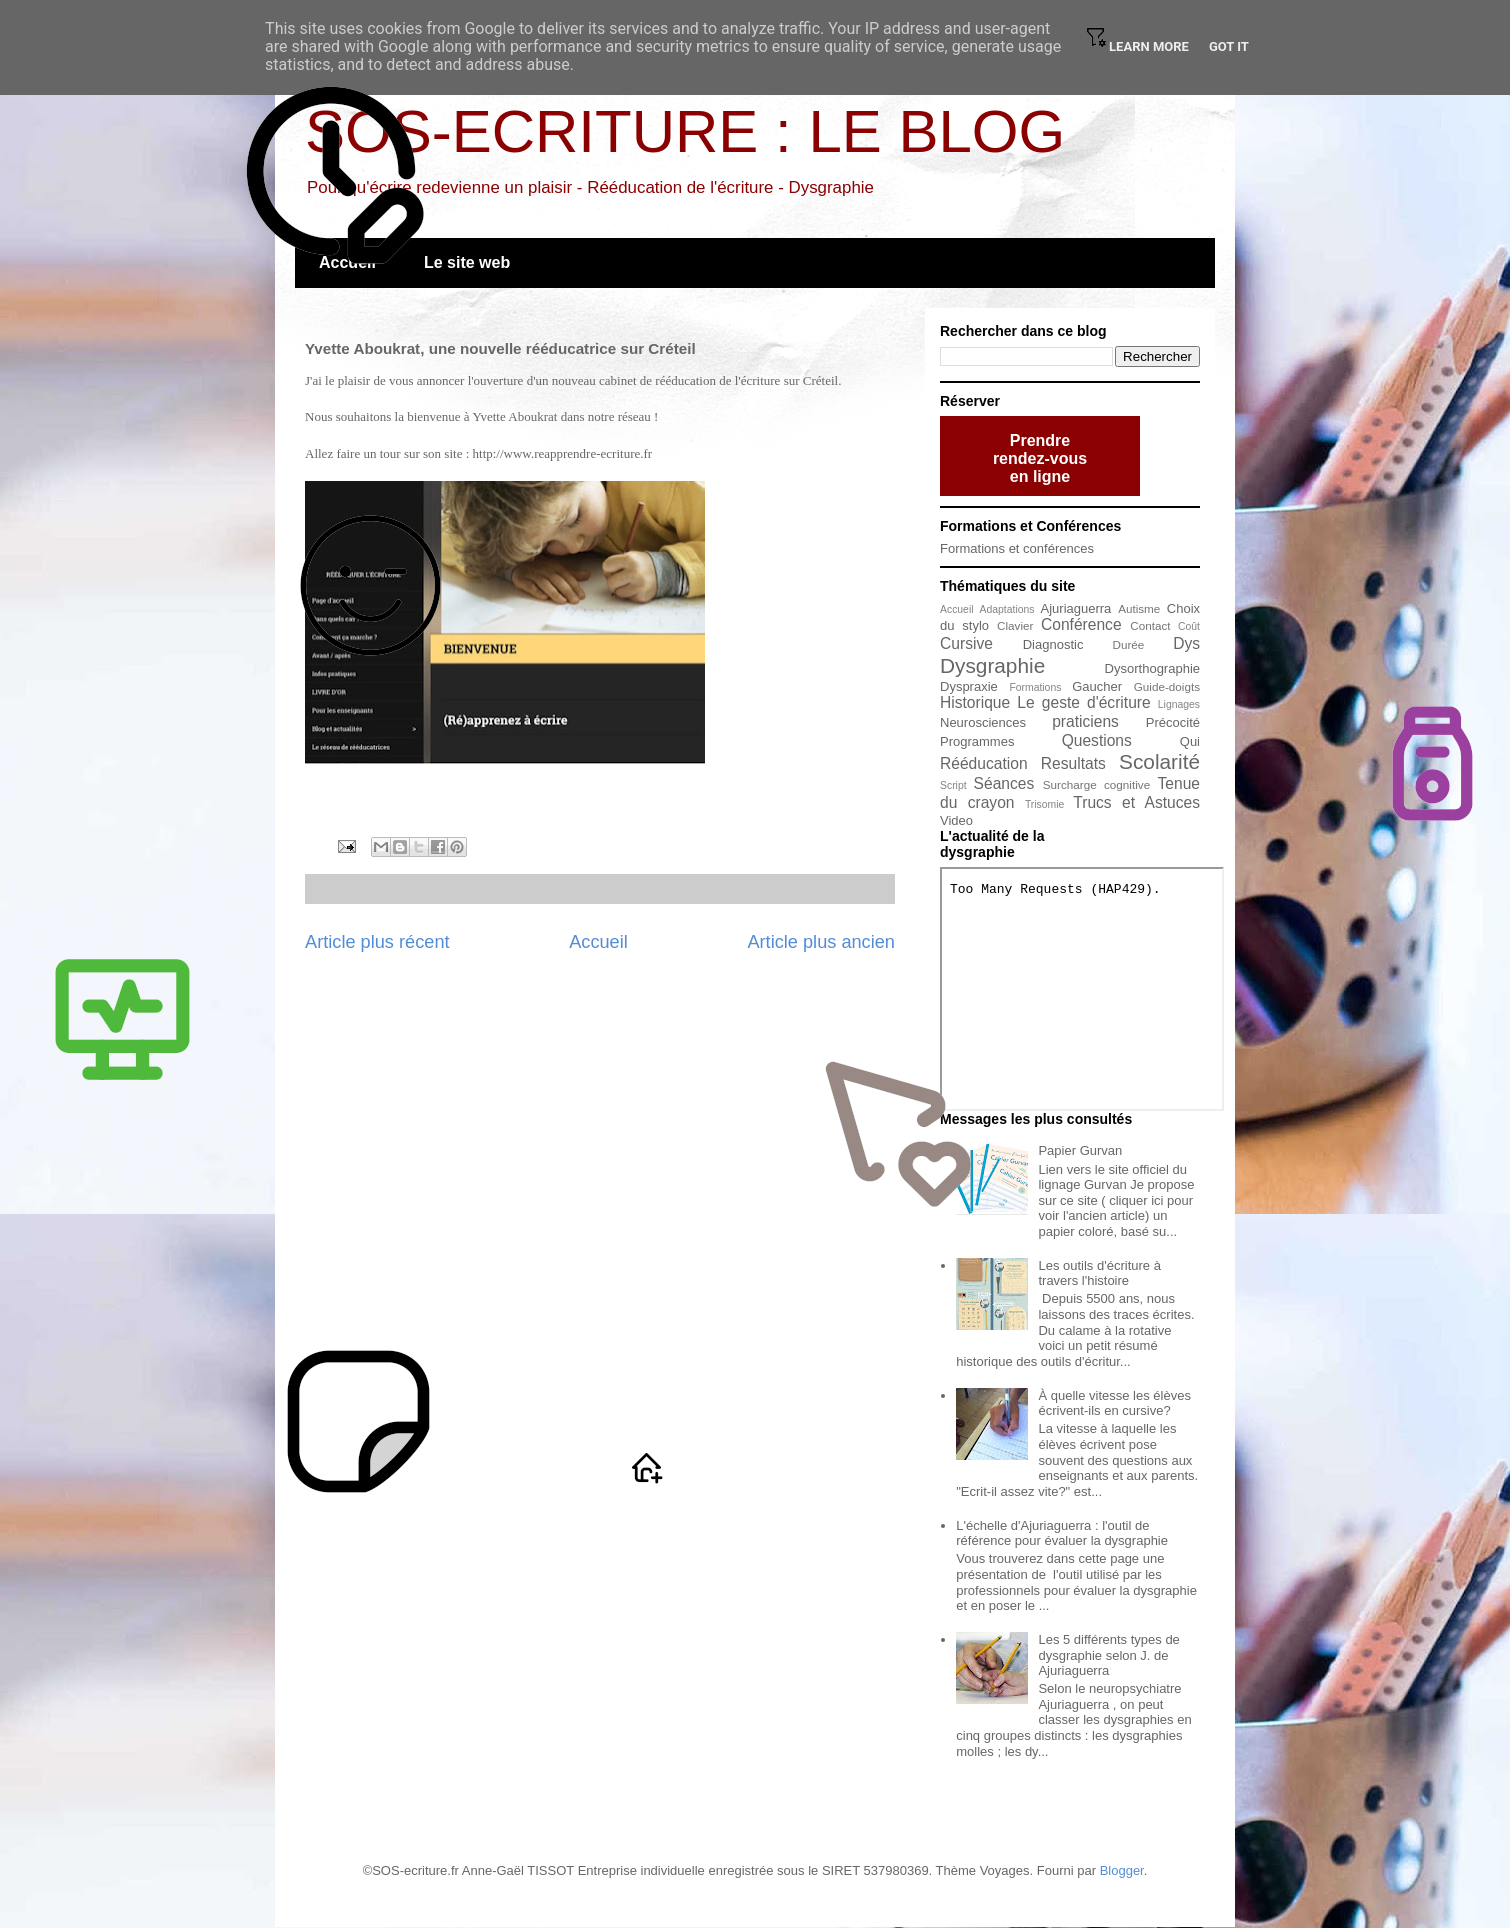 This screenshot has height=1928, width=1510. What do you see at coordinates (331, 171) in the screenshot?
I see `edit a scheduled time or event` at bounding box center [331, 171].